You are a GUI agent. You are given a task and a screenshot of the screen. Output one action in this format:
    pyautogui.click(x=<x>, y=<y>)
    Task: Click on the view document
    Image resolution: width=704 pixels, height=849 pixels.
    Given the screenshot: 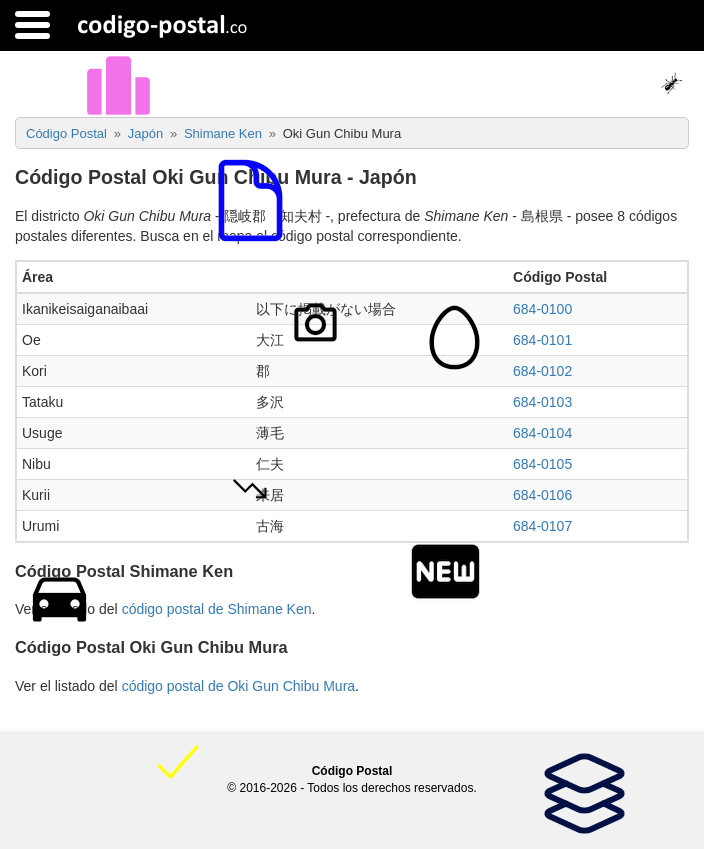 What is the action you would take?
    pyautogui.click(x=250, y=200)
    